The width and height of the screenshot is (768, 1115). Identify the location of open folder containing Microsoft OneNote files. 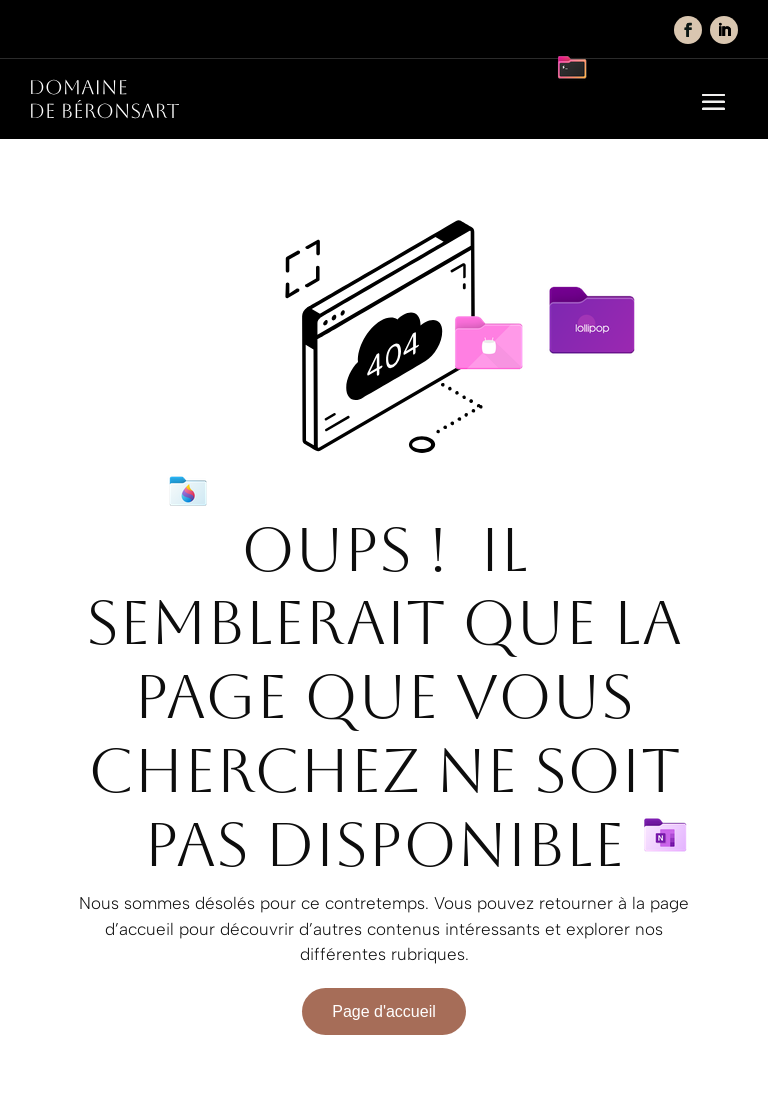
(665, 836).